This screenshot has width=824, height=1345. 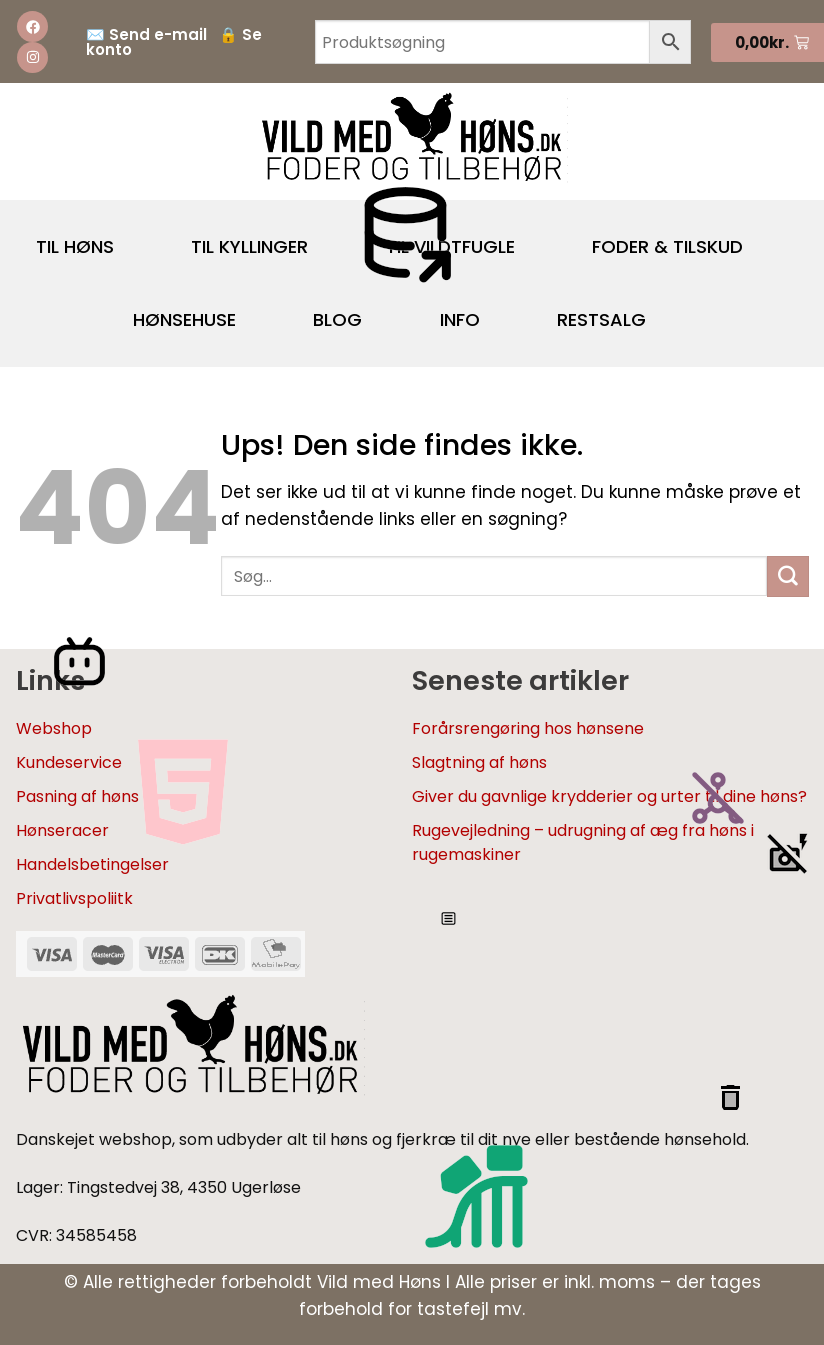 I want to click on share database with others, so click(x=405, y=232).